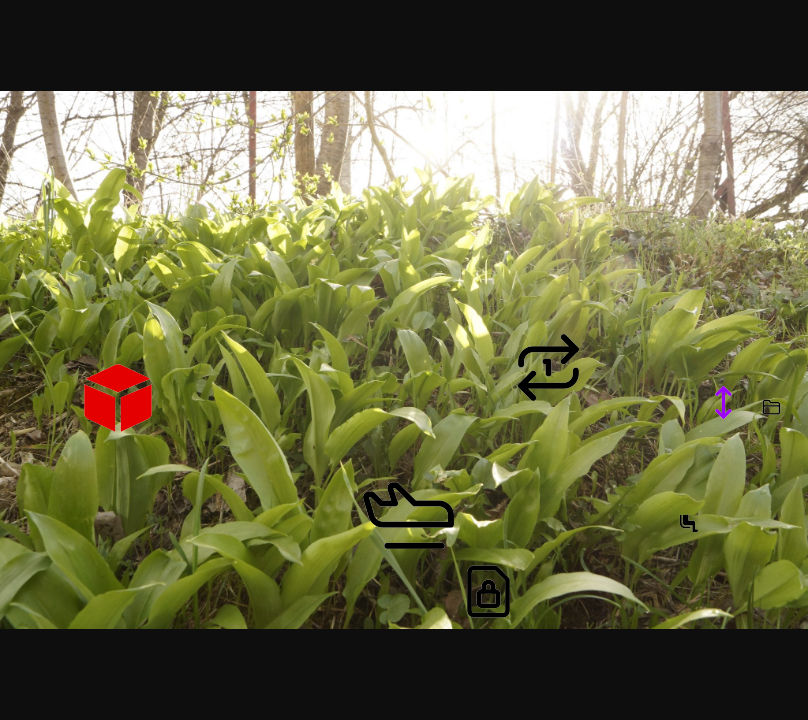 The height and width of the screenshot is (720, 808). What do you see at coordinates (771, 407) in the screenshot?
I see `browse files in a directory` at bounding box center [771, 407].